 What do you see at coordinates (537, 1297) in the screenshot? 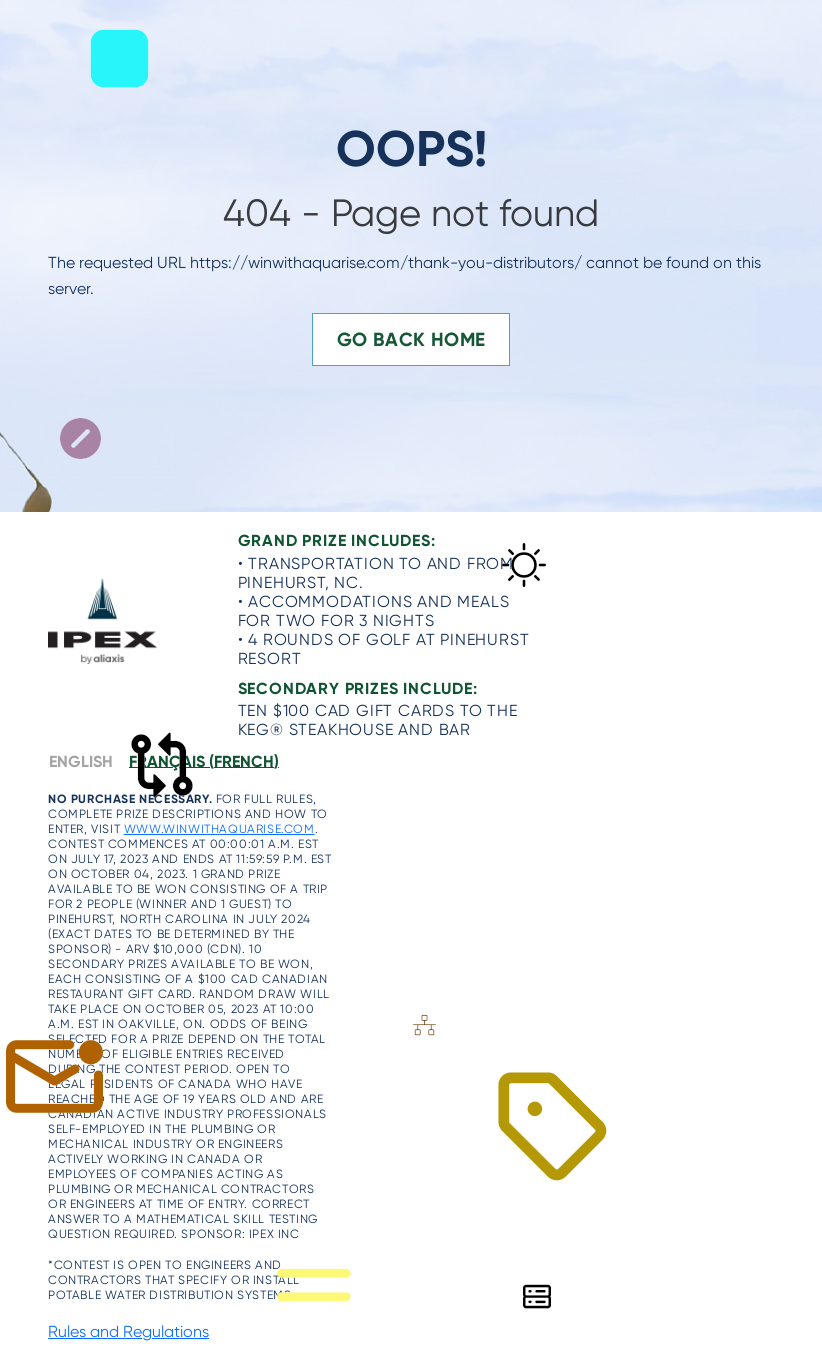
I see `access server settings or configuration` at bounding box center [537, 1297].